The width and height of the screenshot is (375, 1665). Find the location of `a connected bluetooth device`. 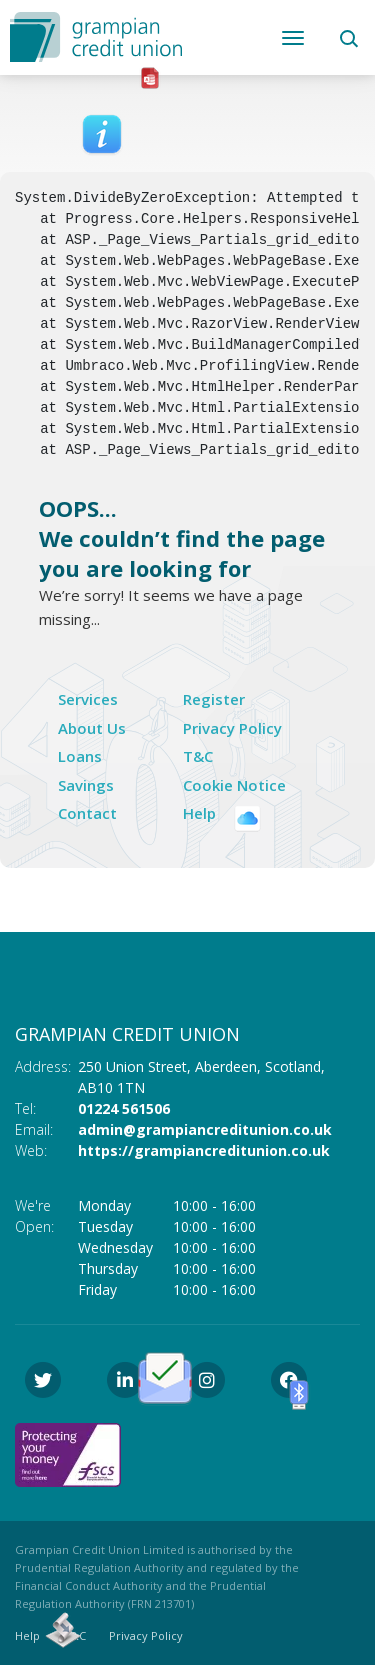

a connected bluetooth device is located at coordinates (299, 1395).